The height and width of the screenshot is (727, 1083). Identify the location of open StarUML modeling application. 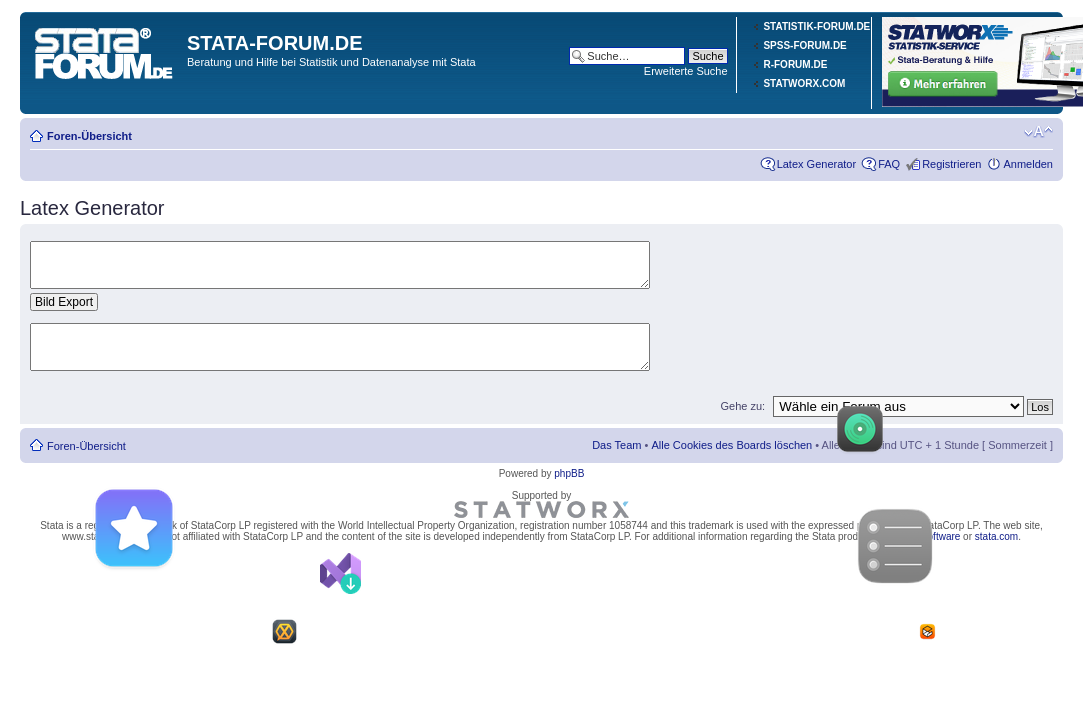
(134, 528).